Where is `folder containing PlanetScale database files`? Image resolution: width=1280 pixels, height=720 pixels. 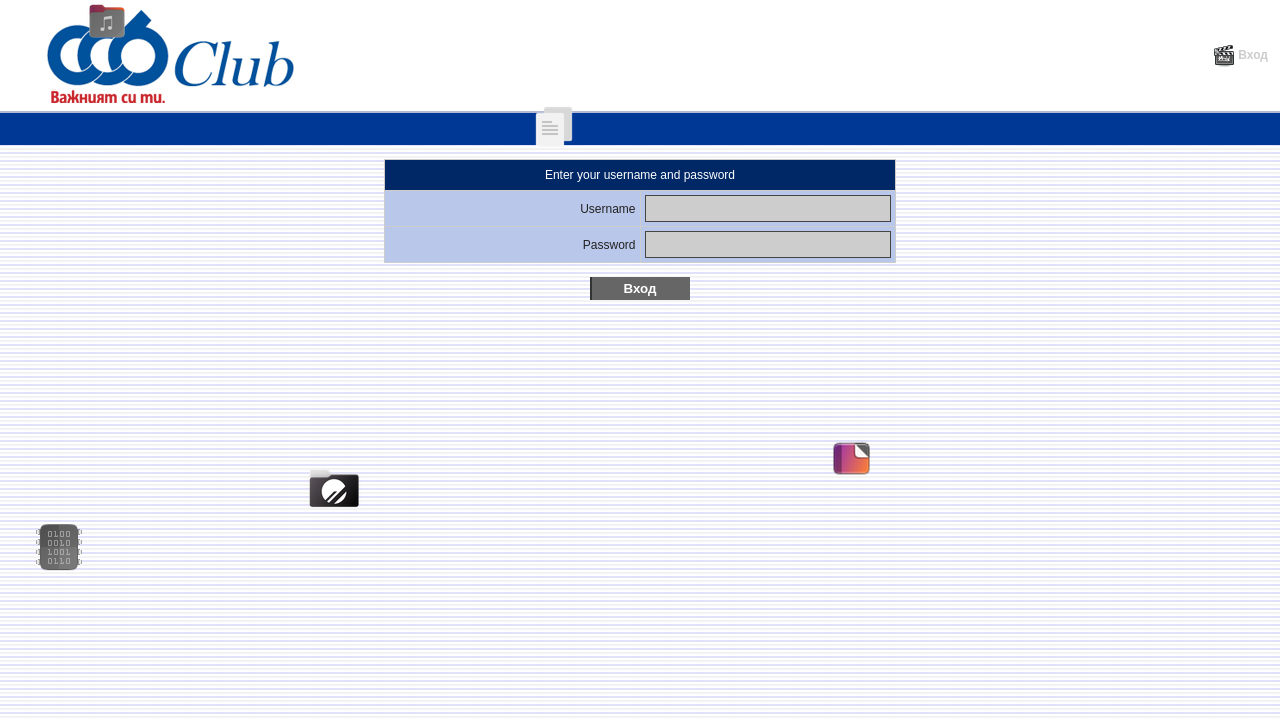
folder containing PlanetScale database files is located at coordinates (334, 489).